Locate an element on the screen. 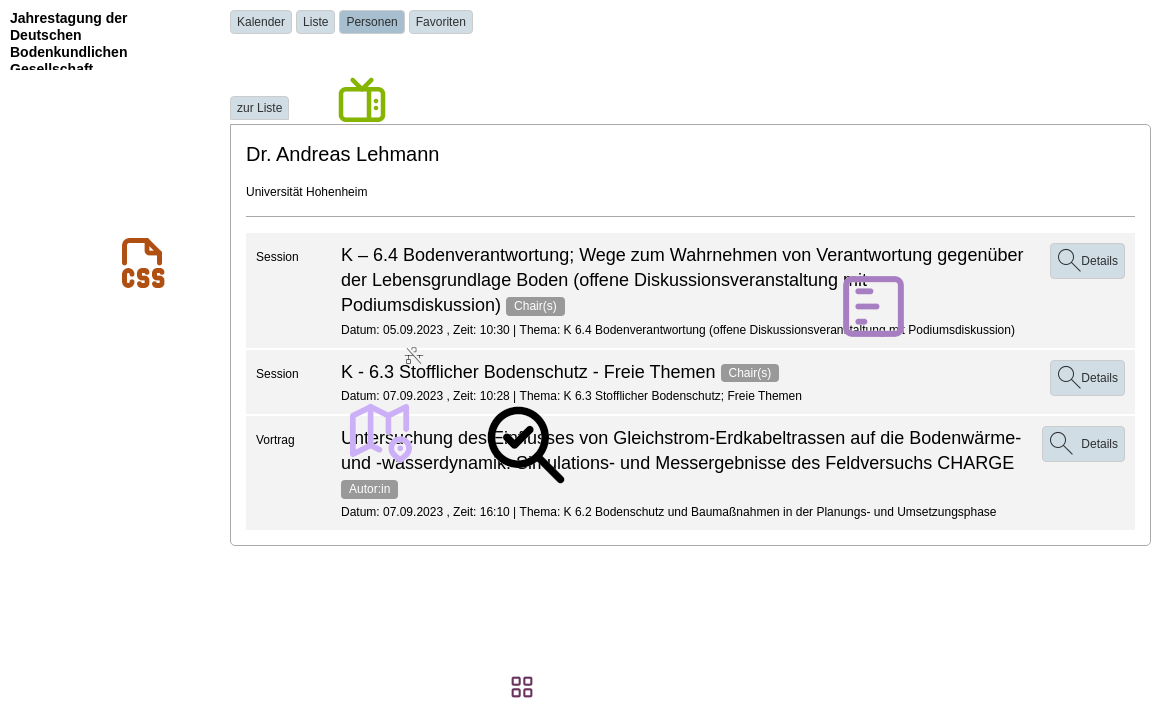 Image resolution: width=1160 pixels, height=720 pixels. view items in grid layout is located at coordinates (522, 687).